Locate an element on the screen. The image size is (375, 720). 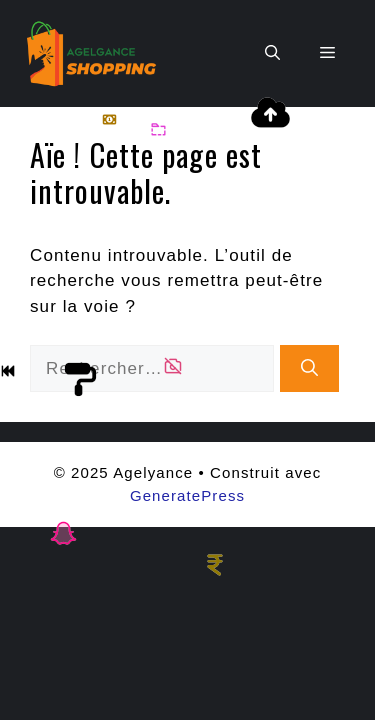
create a new folder is located at coordinates (158, 129).